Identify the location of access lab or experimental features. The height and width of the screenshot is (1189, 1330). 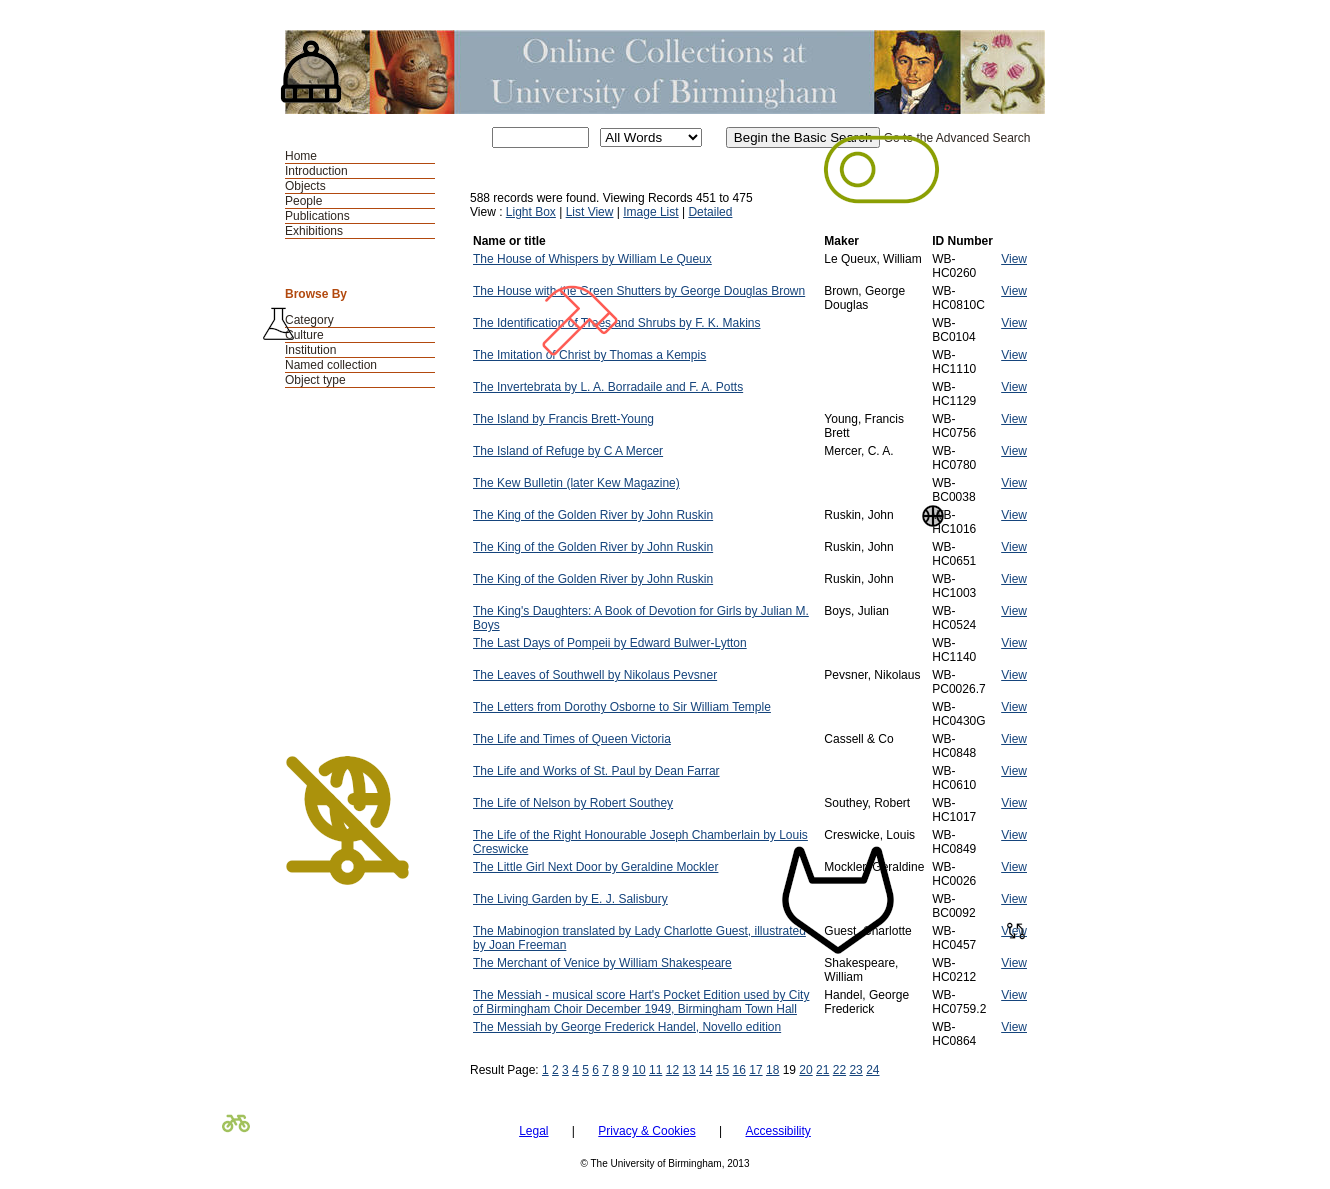
(278, 324).